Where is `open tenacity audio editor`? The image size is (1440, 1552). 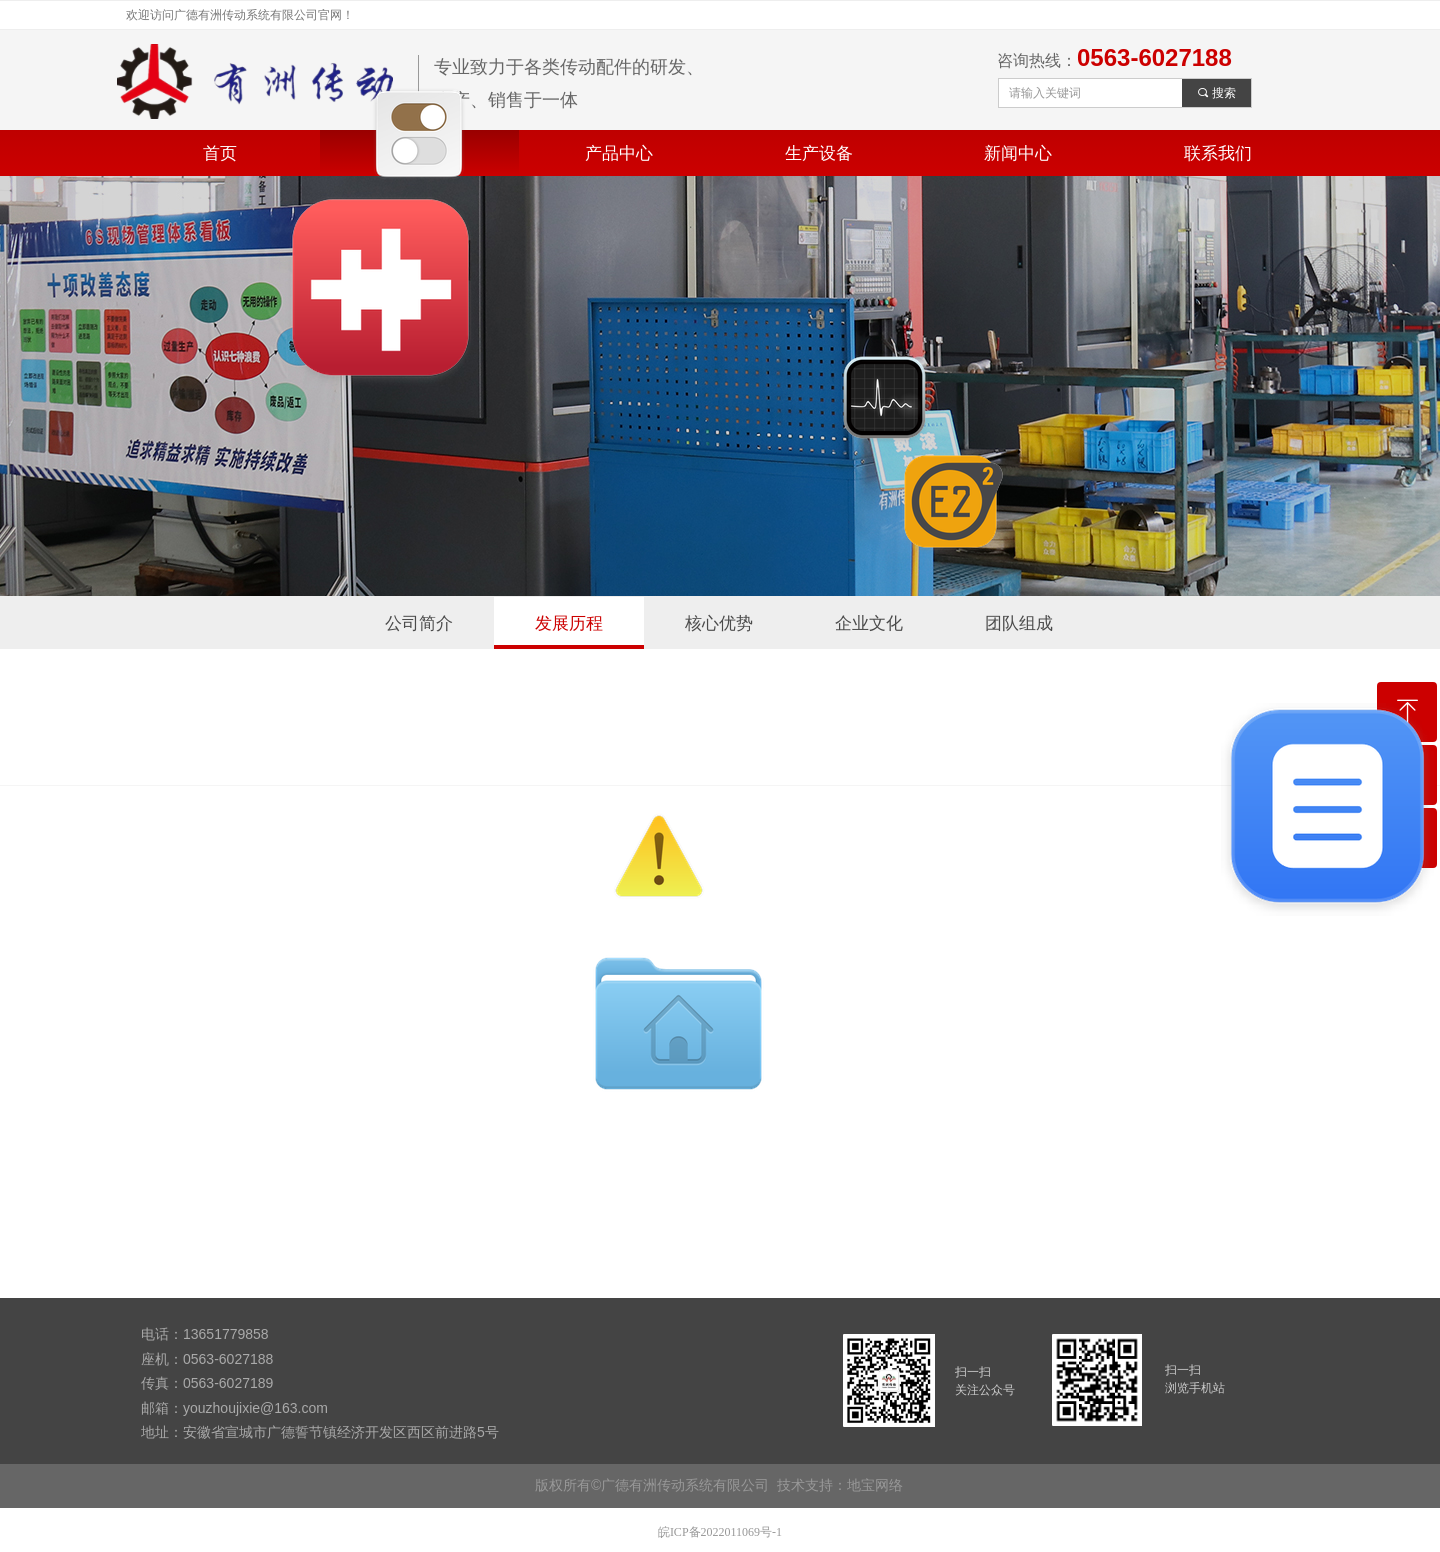
open tenacity audio editor is located at coordinates (380, 287).